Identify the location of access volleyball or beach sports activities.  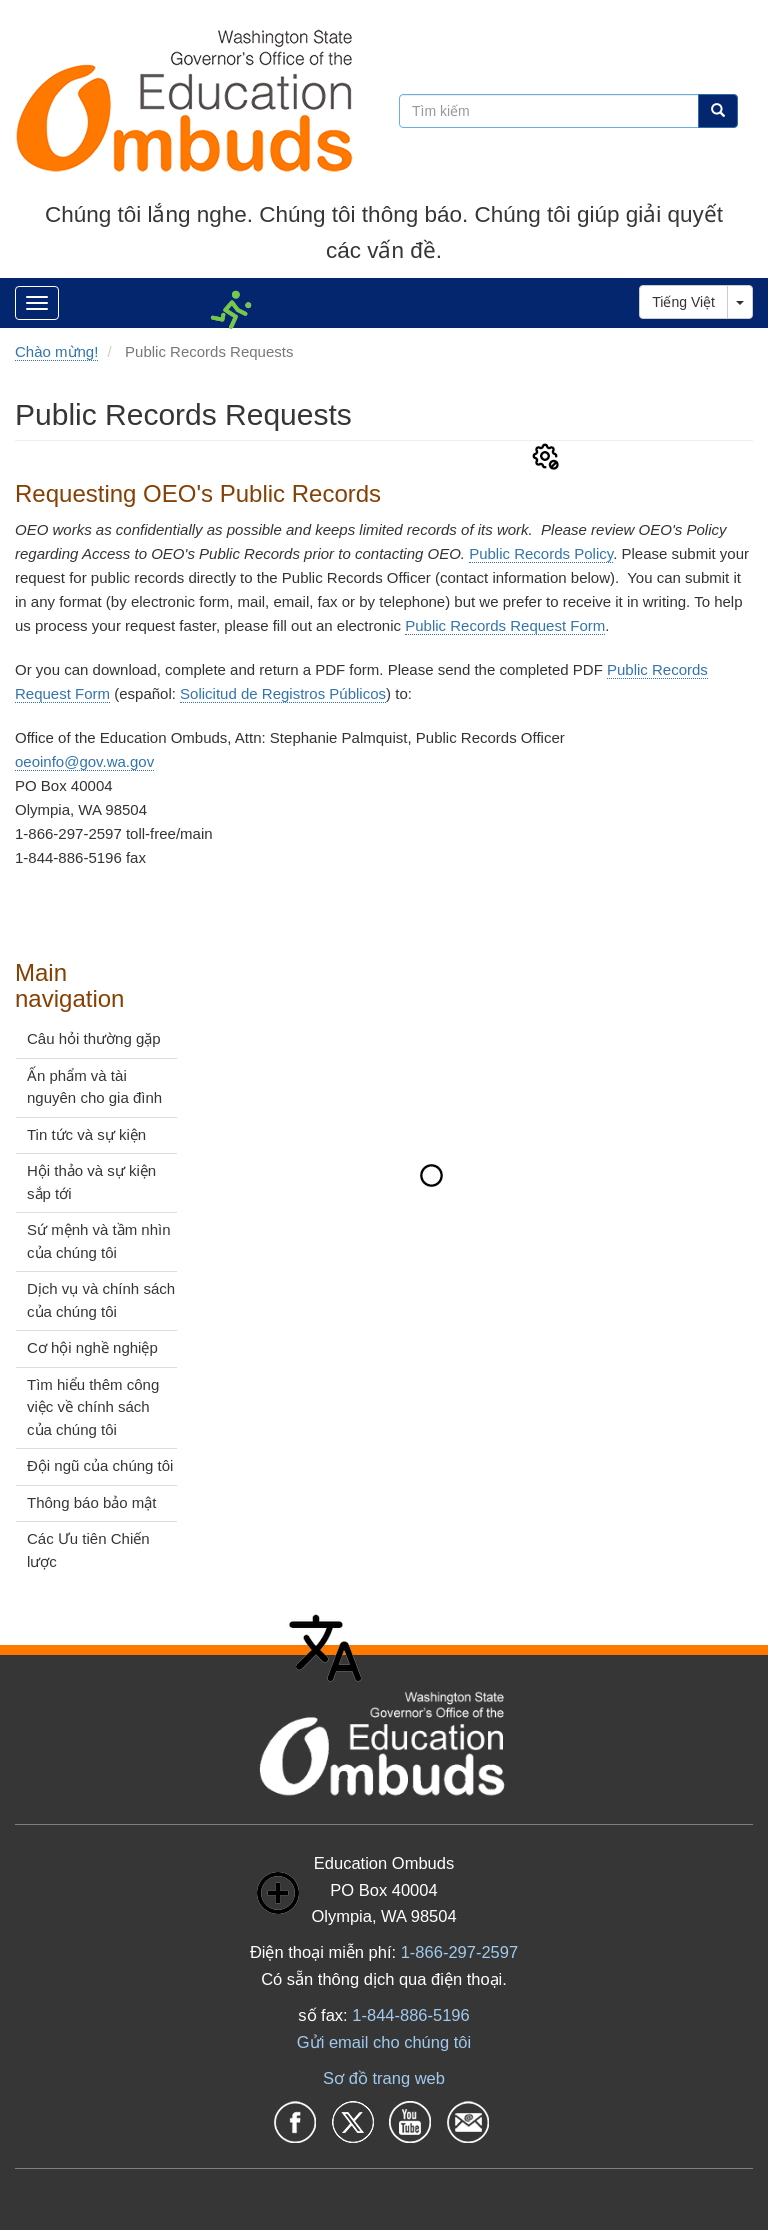
(232, 310).